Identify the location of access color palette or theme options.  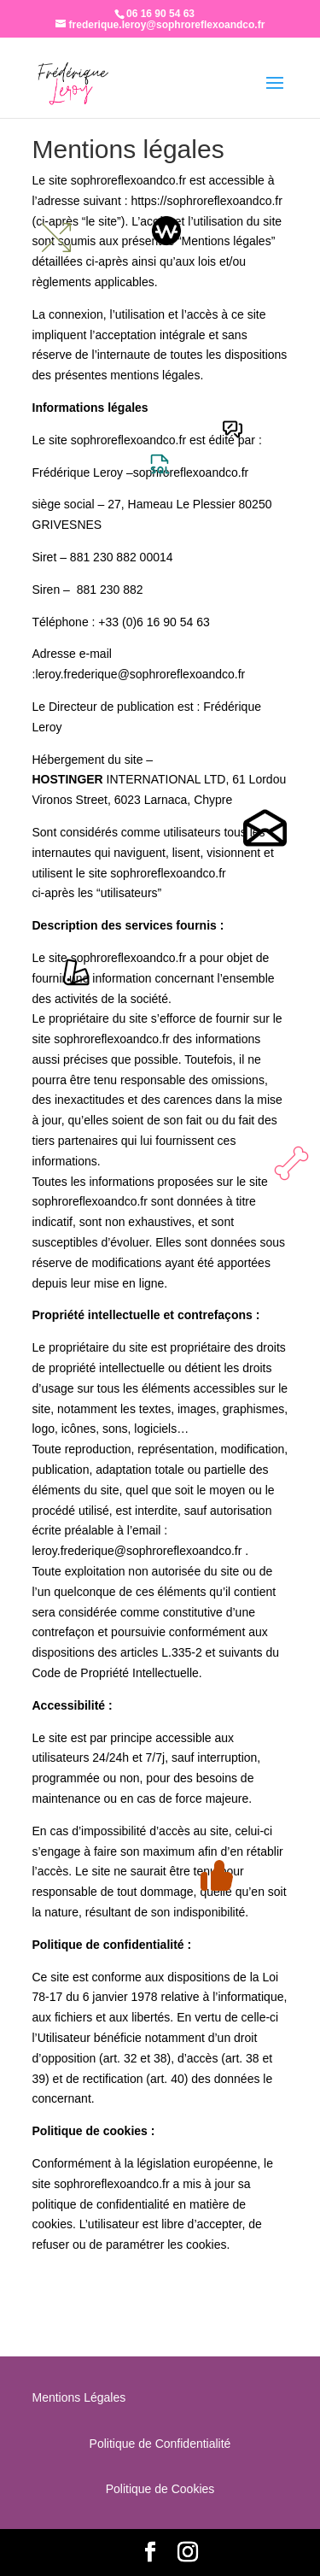
(75, 973).